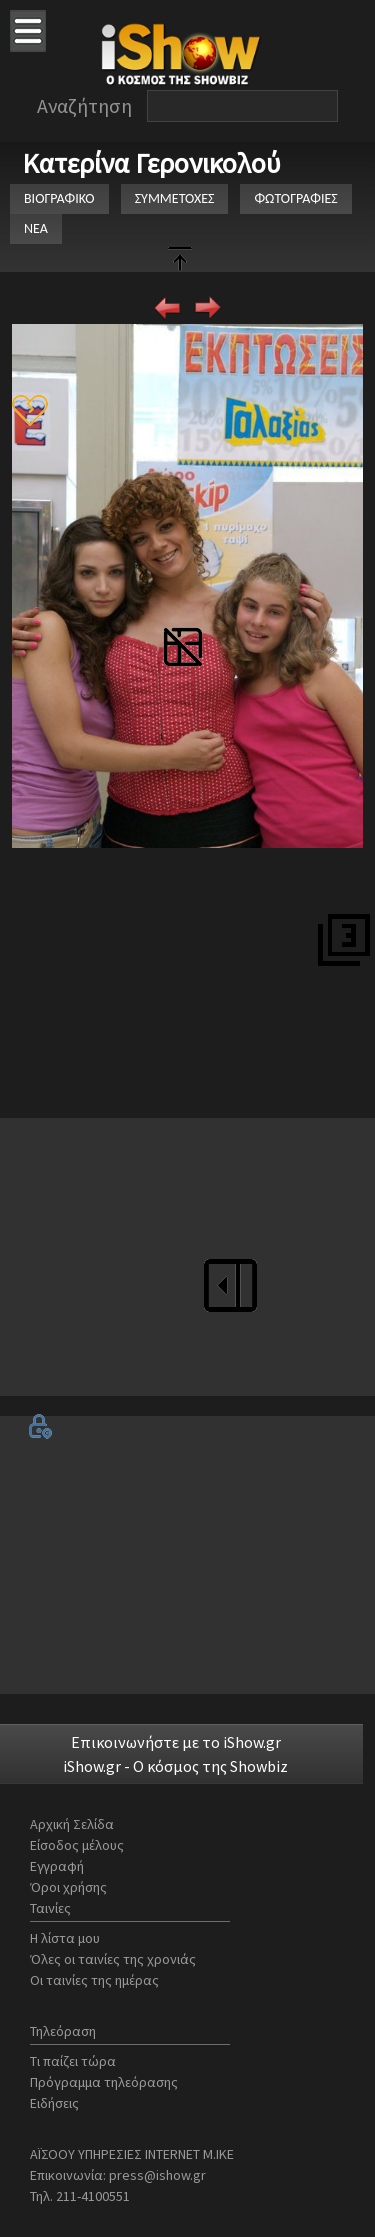  What do you see at coordinates (230, 1285) in the screenshot?
I see `expand the sidebar panel` at bounding box center [230, 1285].